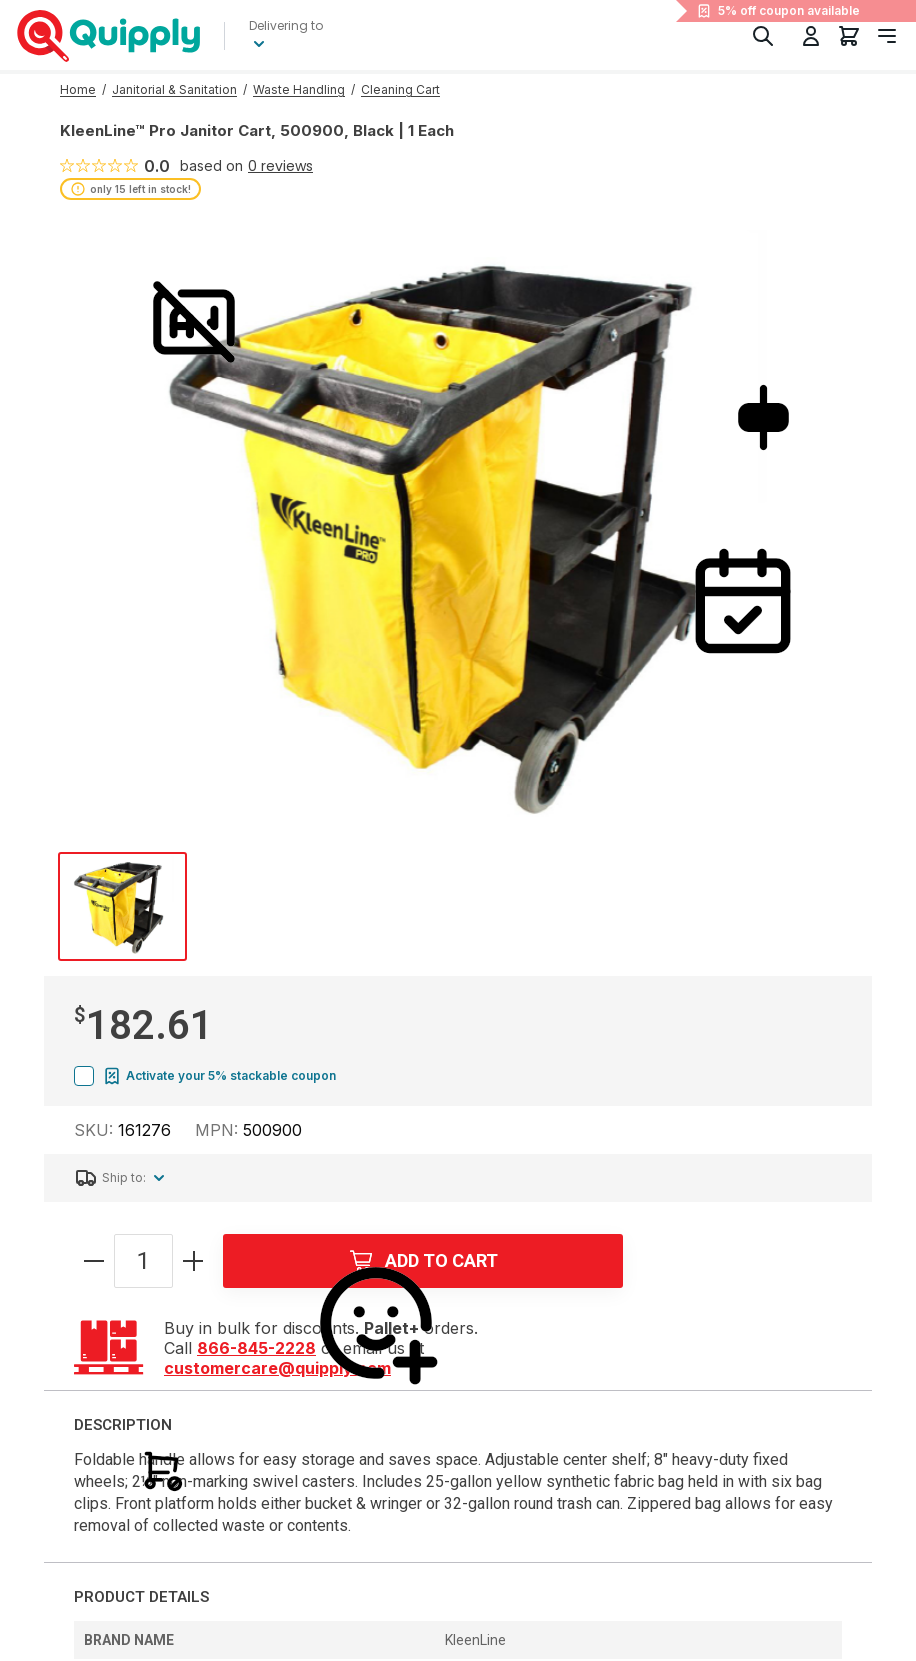 The height and width of the screenshot is (1661, 916). Describe the element at coordinates (194, 322) in the screenshot. I see `disable advertisements` at that location.